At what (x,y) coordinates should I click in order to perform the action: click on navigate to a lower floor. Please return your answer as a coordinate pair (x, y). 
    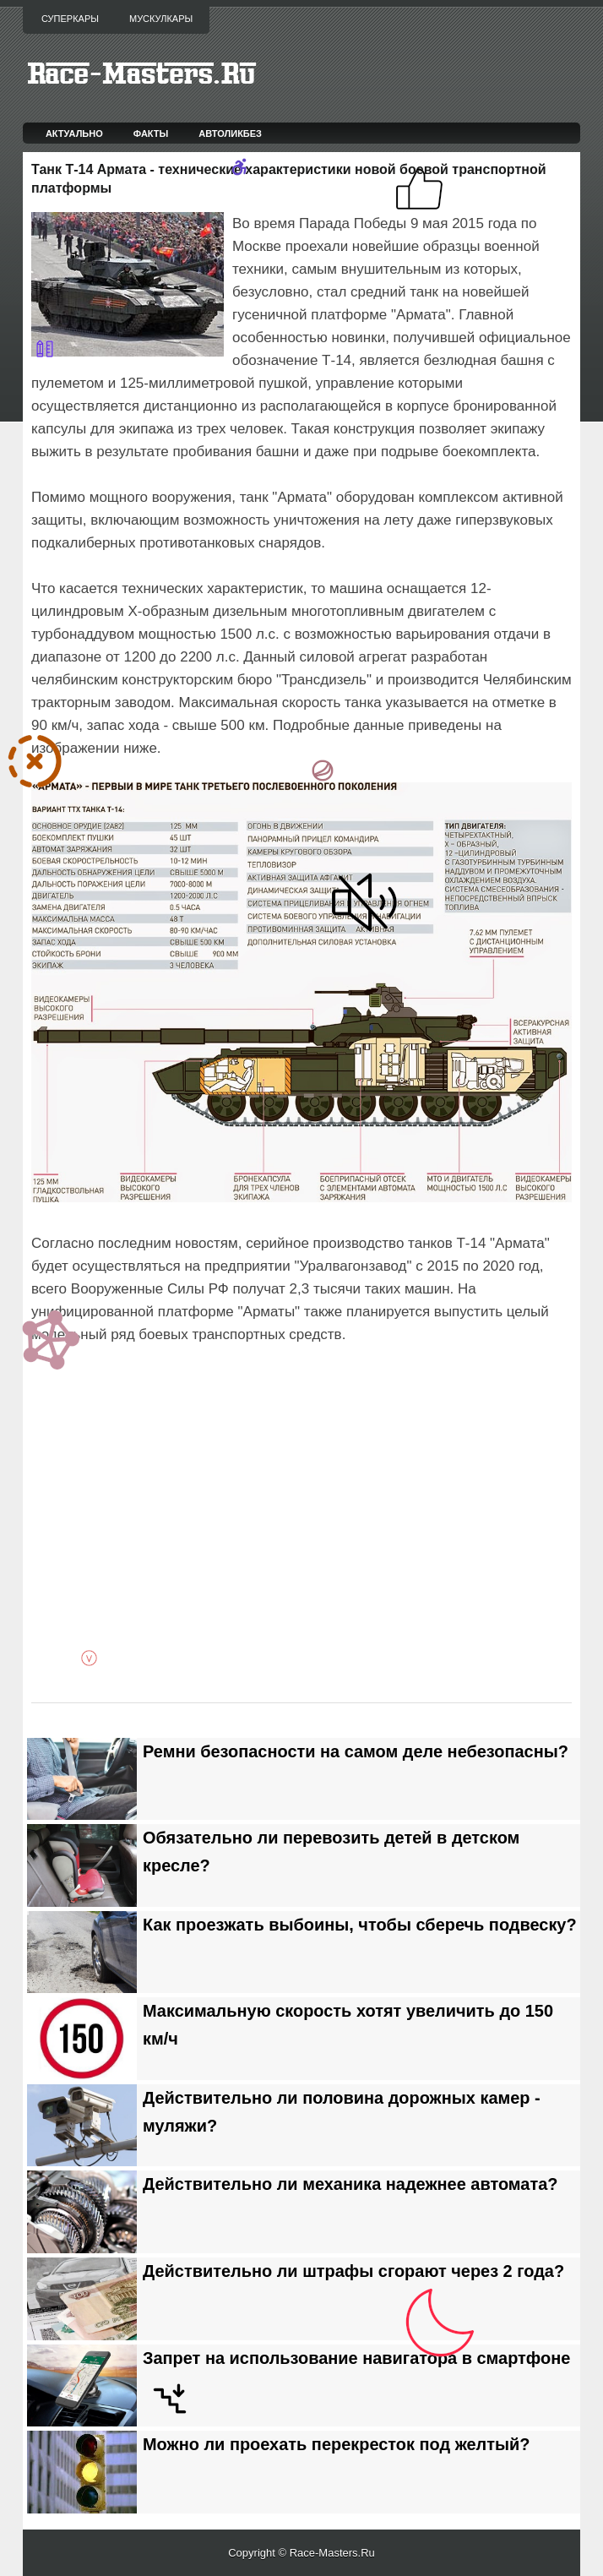
    Looking at the image, I should click on (170, 2399).